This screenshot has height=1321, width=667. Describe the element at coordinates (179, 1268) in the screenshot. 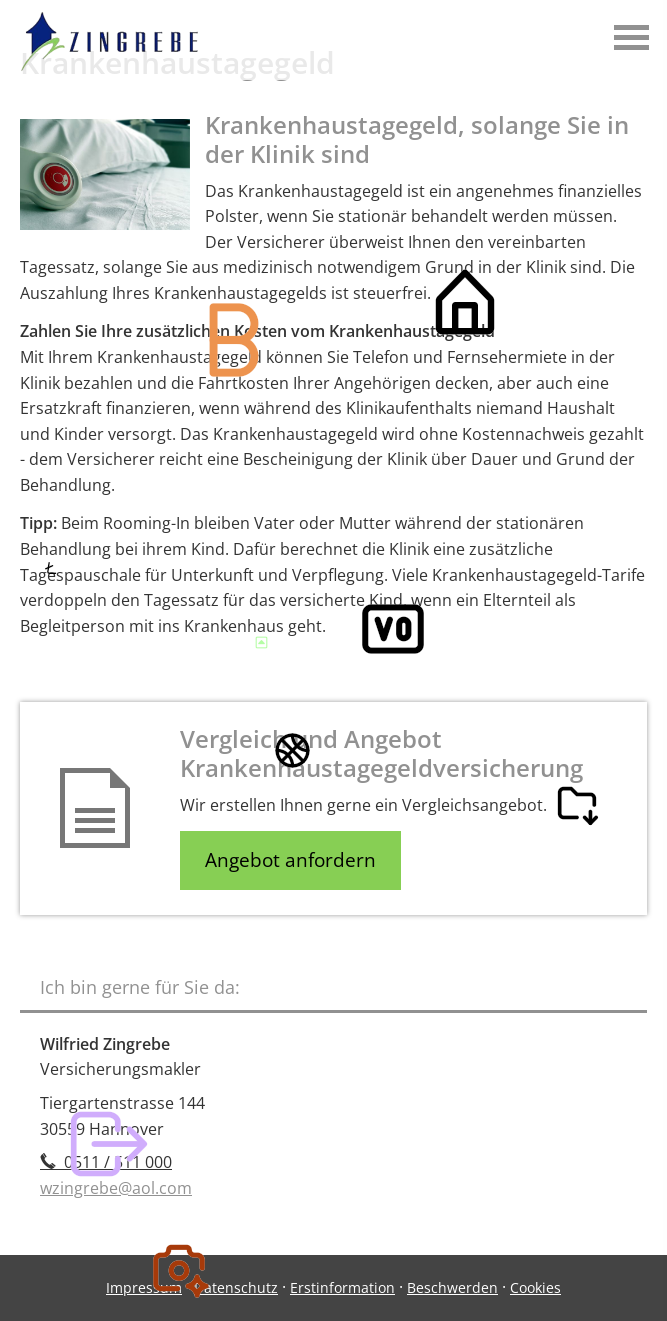

I see `apply AI-powered photo enhancement` at that location.